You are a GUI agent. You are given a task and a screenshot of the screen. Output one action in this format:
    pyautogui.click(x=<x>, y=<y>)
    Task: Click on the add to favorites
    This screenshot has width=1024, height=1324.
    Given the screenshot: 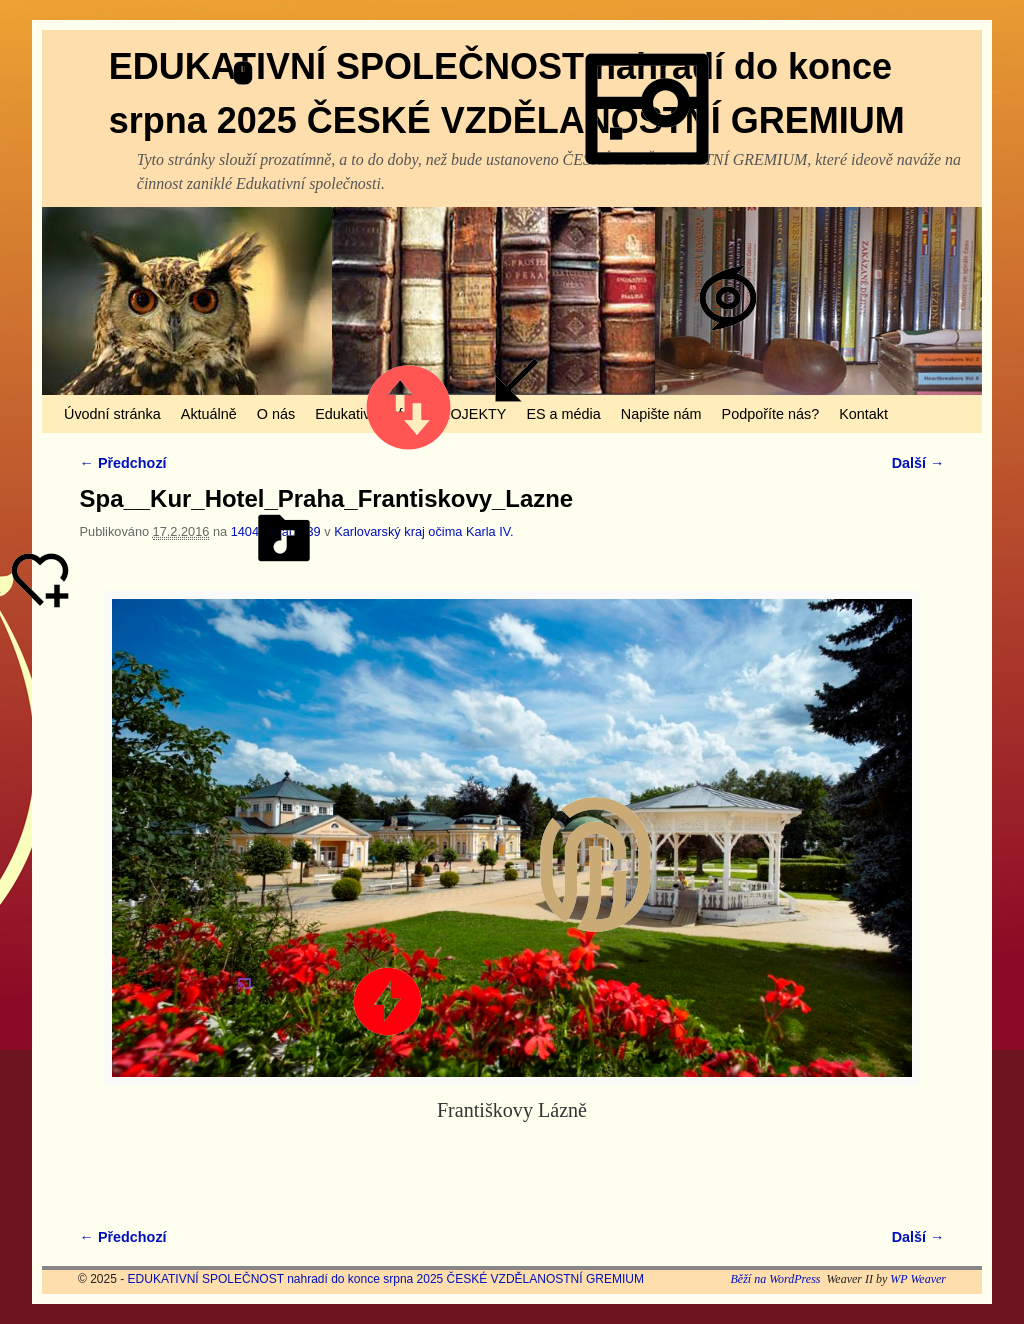 What is the action you would take?
    pyautogui.click(x=40, y=579)
    